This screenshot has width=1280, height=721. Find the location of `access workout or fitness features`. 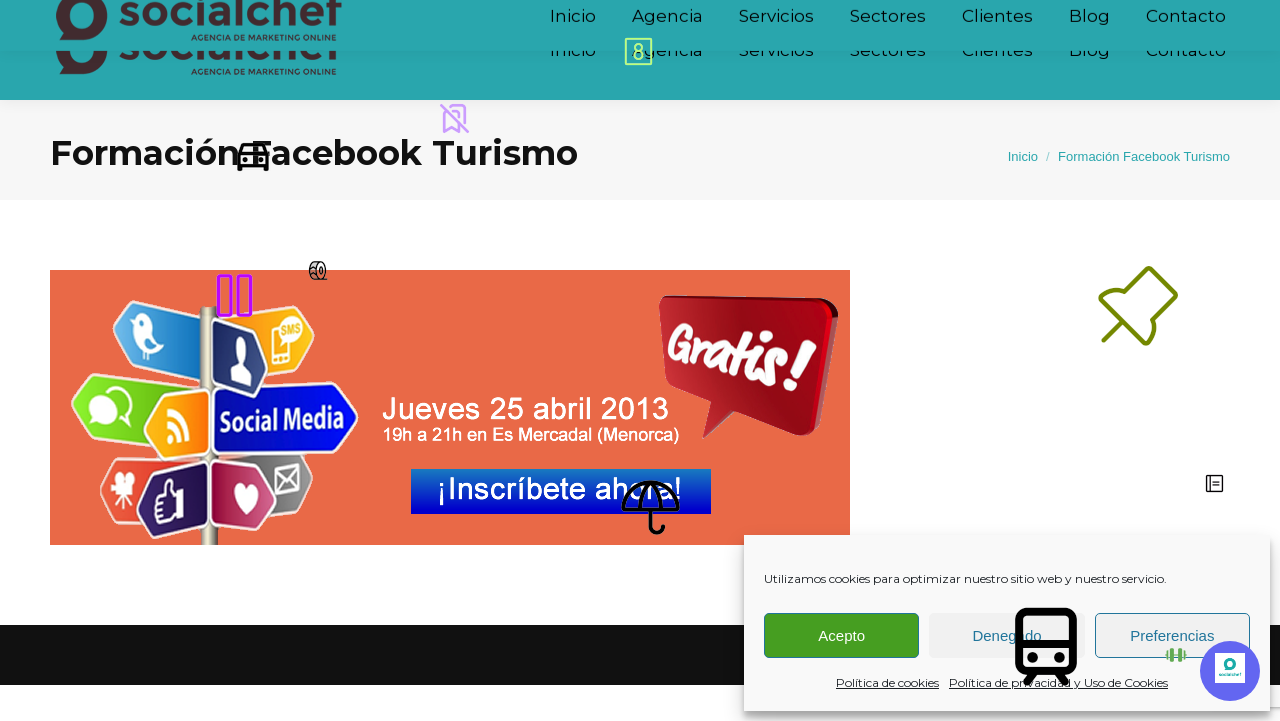

access workout or fitness features is located at coordinates (1176, 655).